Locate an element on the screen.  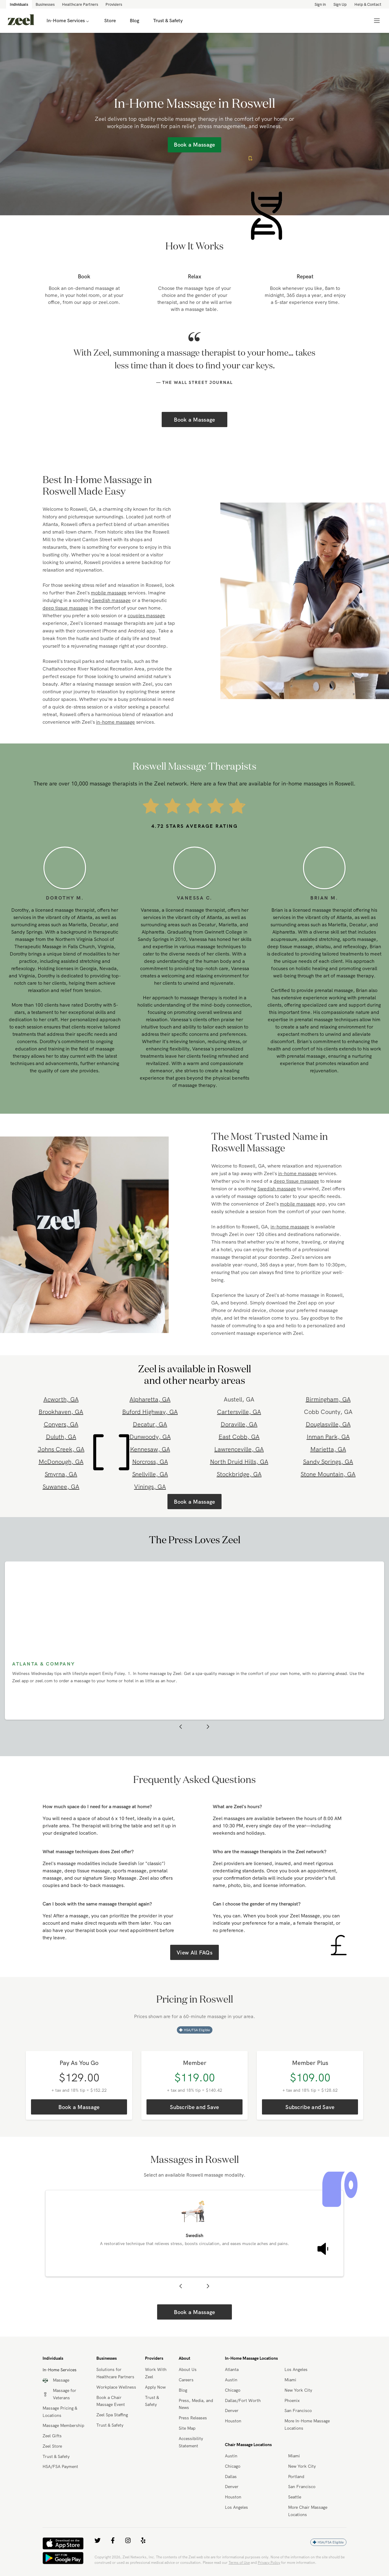
download to mobile device is located at coordinates (250, 158).